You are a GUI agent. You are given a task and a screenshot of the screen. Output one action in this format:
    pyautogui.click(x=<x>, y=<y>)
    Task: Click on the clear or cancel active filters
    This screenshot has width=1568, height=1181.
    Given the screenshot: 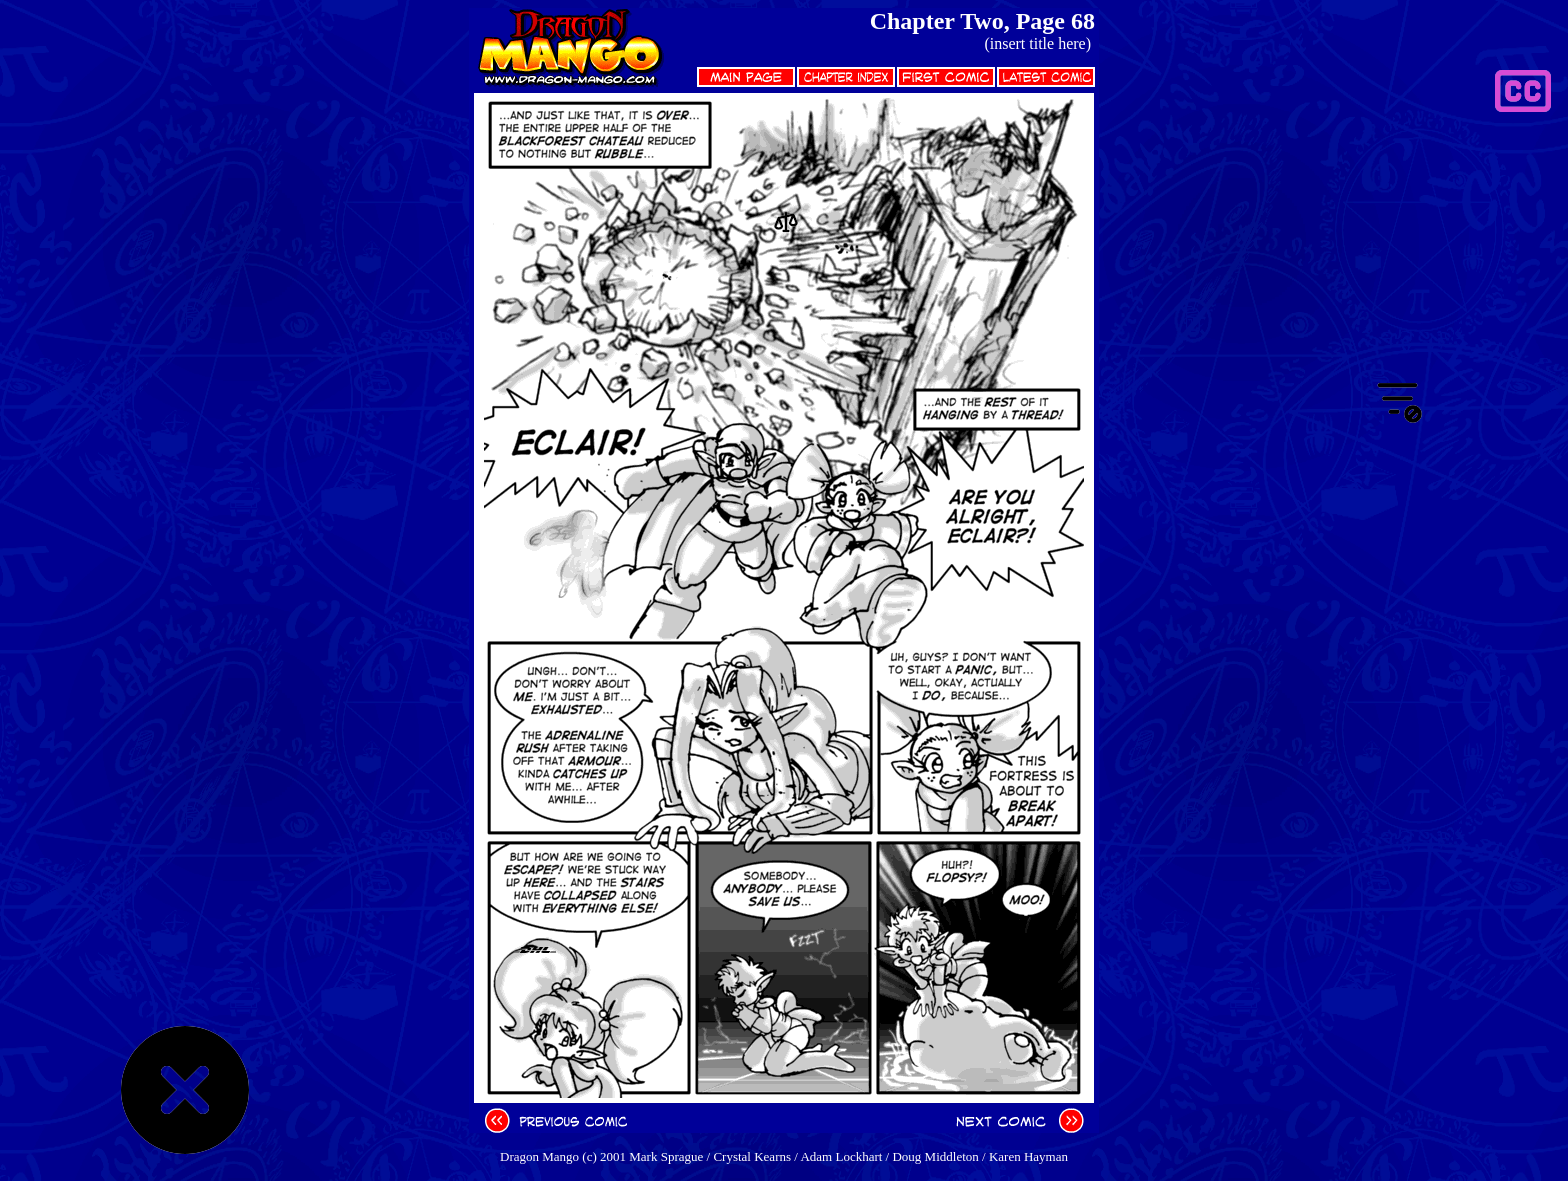 What is the action you would take?
    pyautogui.click(x=1397, y=398)
    